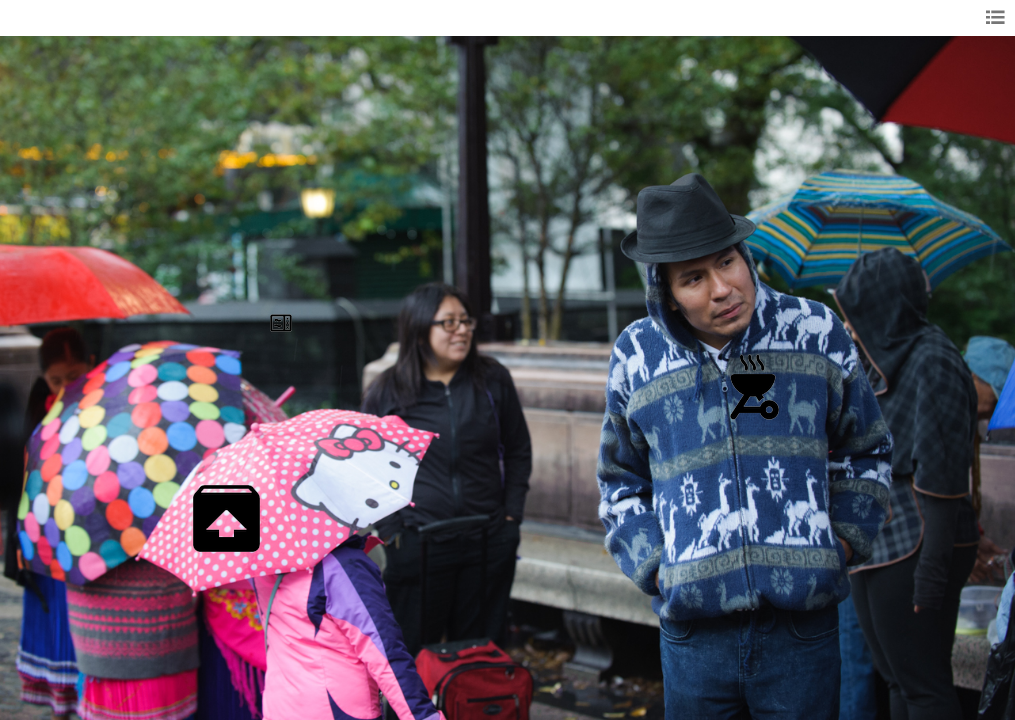 This screenshot has width=1015, height=720. What do you see at coordinates (226, 518) in the screenshot?
I see `restore item from archive` at bounding box center [226, 518].